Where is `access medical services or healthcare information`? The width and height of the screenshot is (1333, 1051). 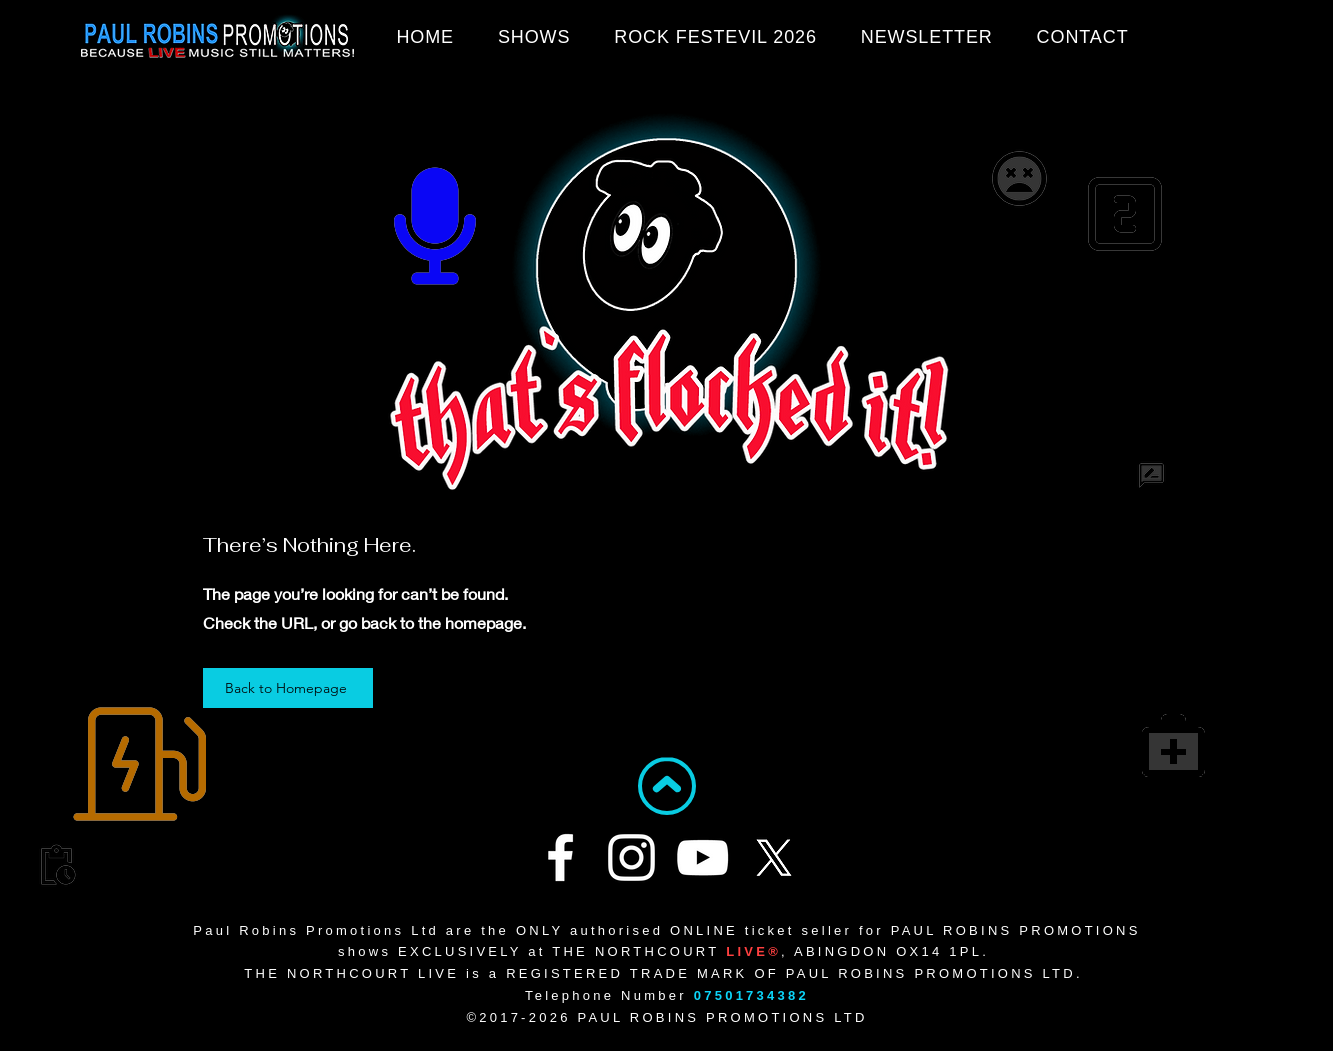
access medical services or healthcare information is located at coordinates (1173, 745).